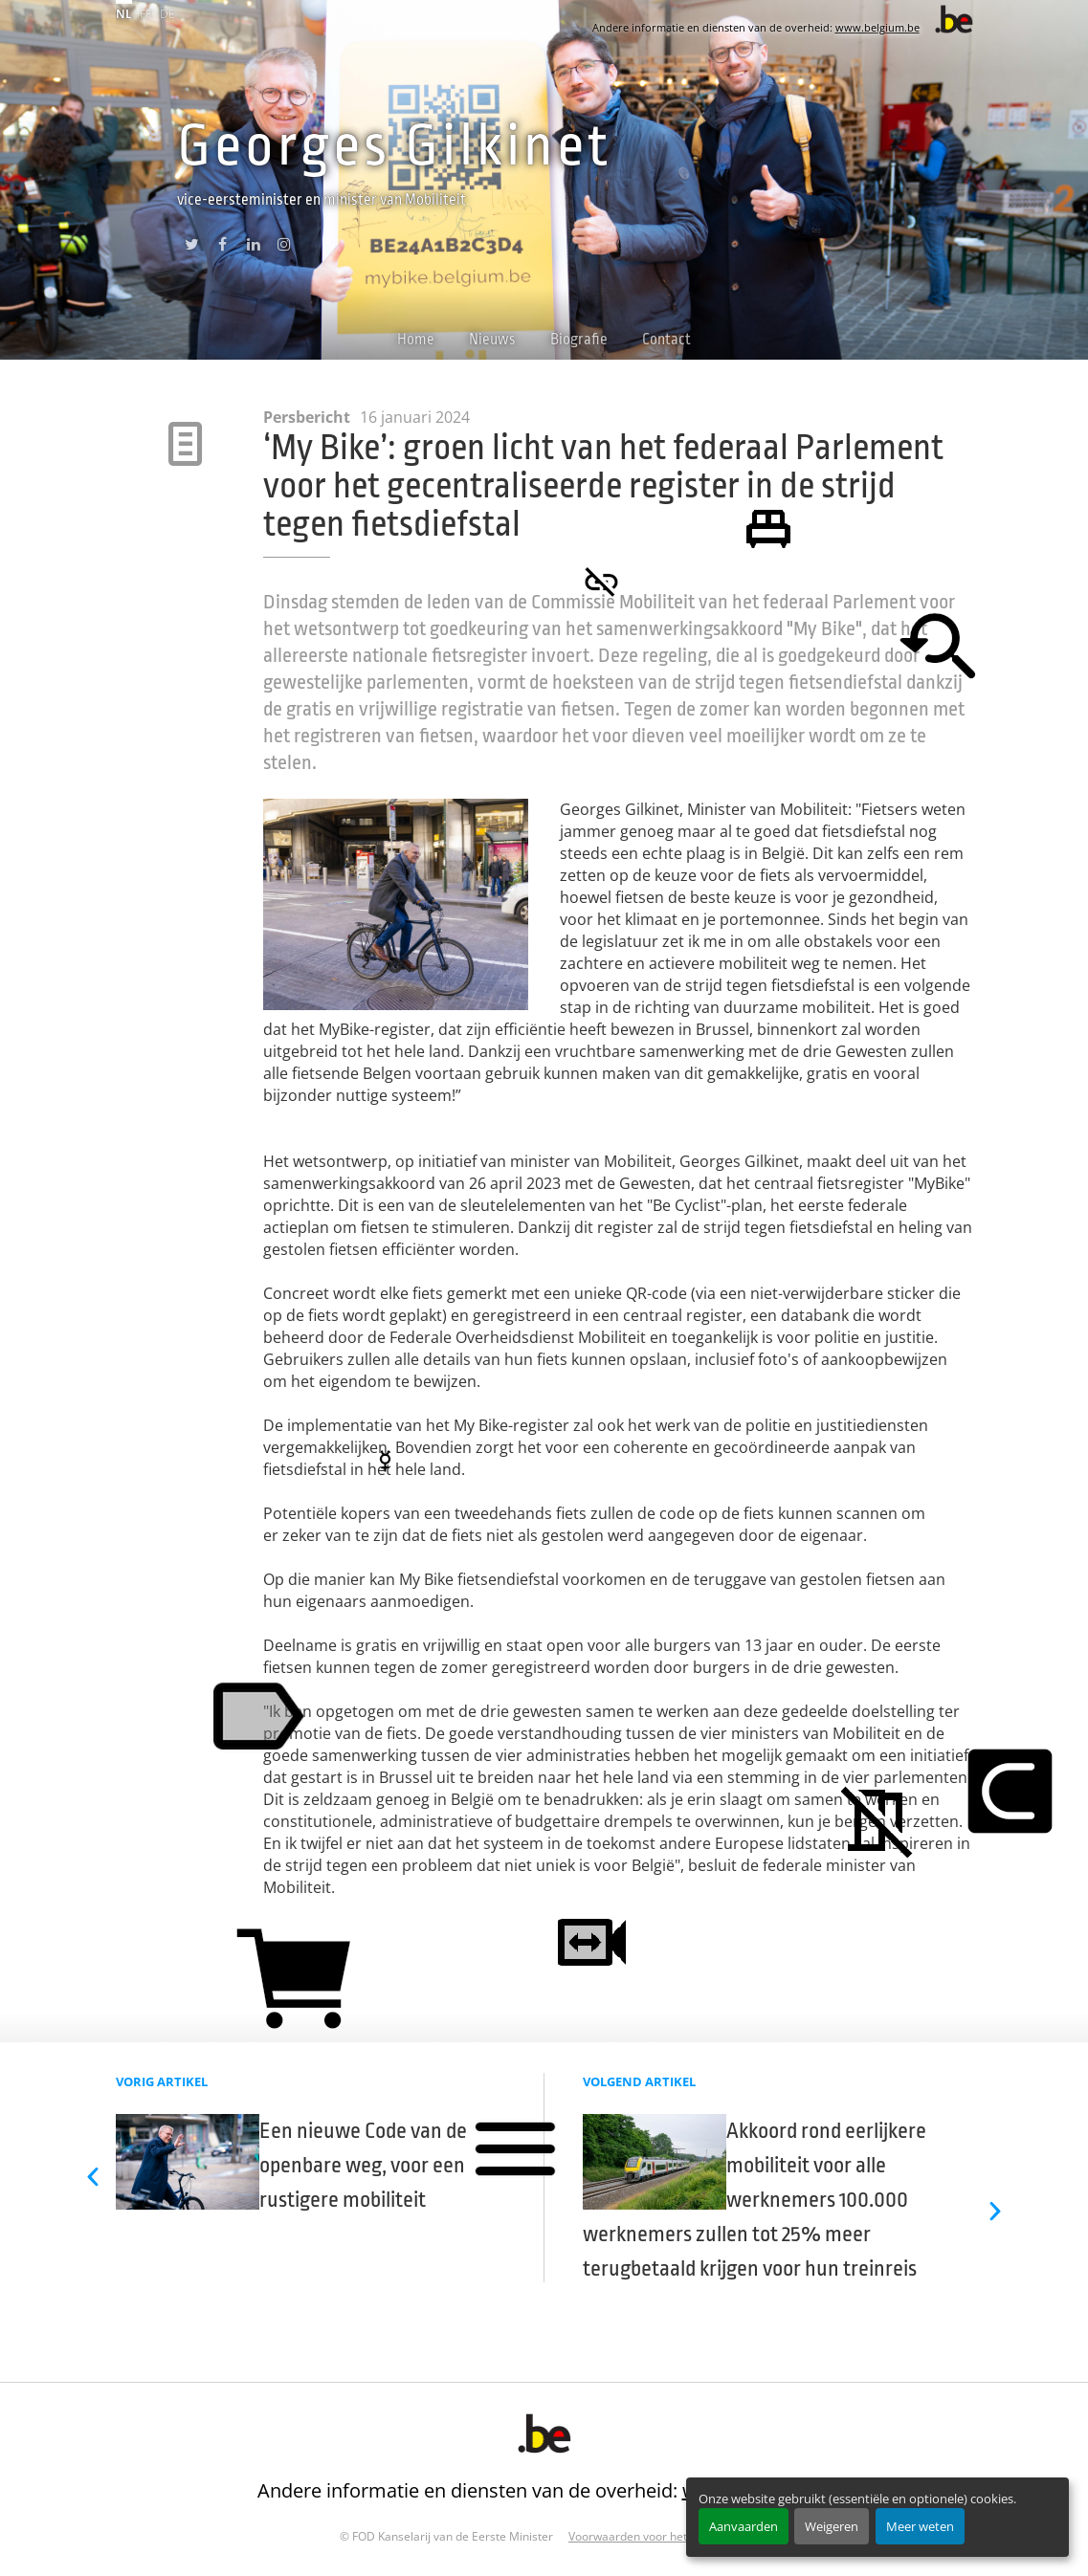  What do you see at coordinates (939, 648) in the screenshot?
I see `redo or retry a search` at bounding box center [939, 648].